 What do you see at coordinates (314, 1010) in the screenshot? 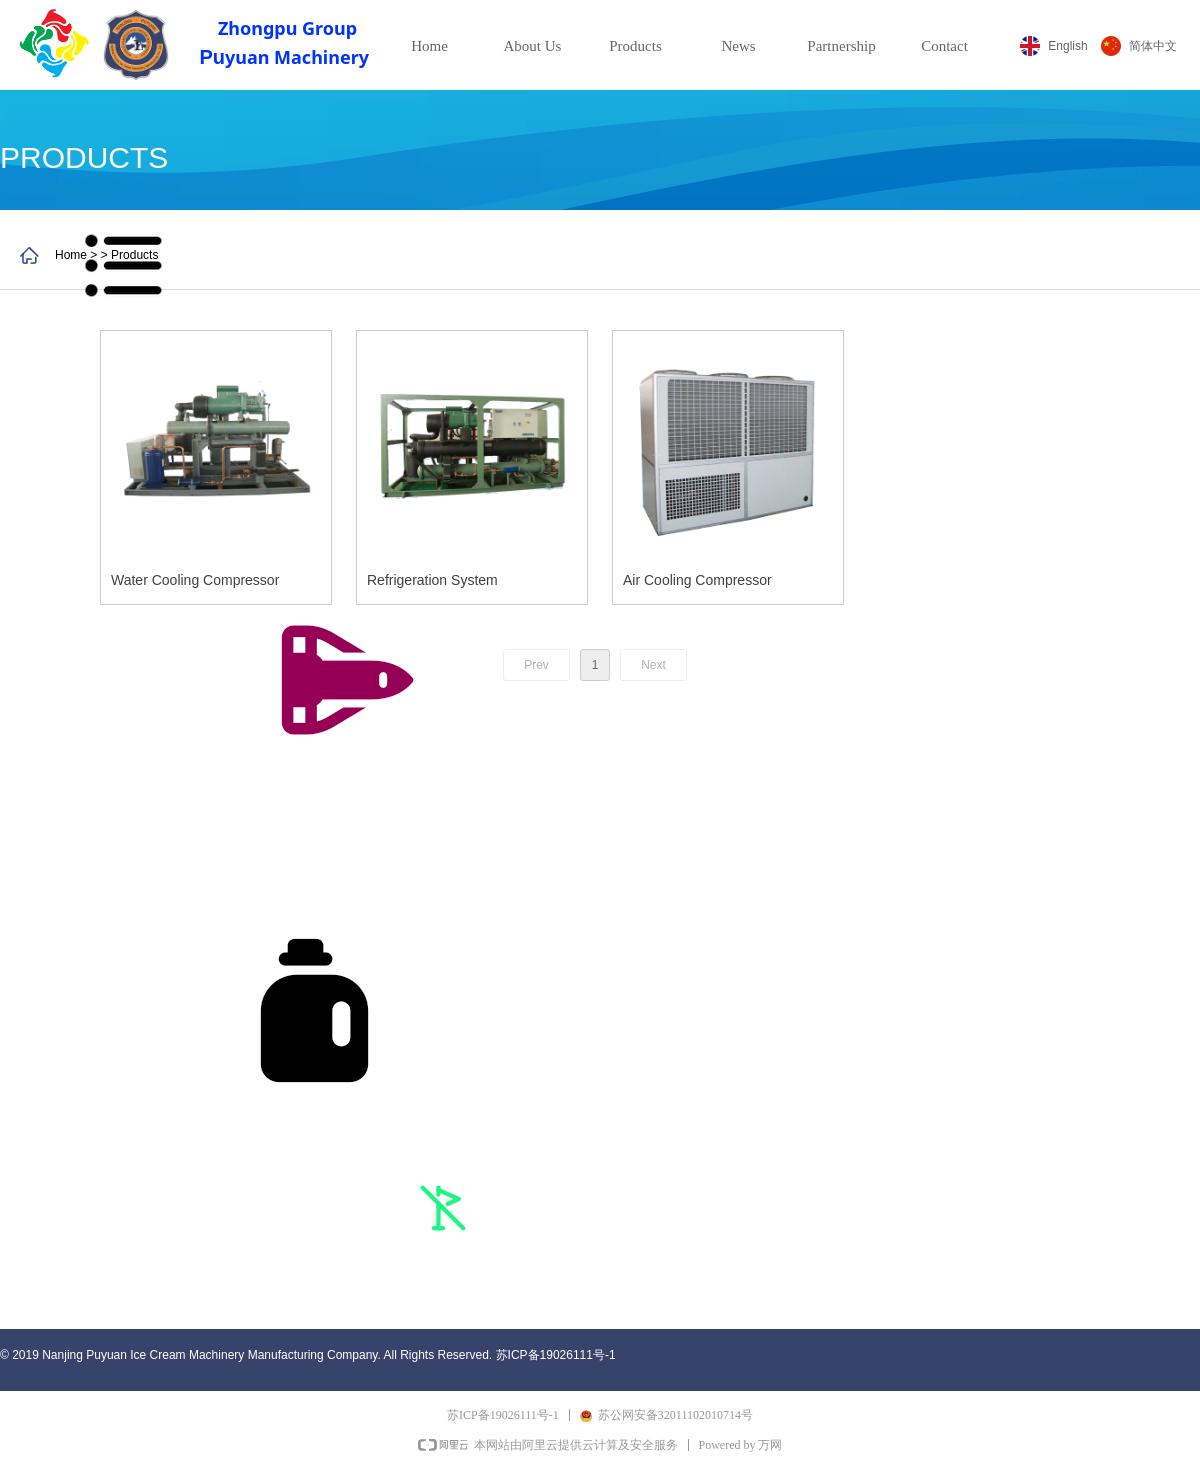
I see `laundry or cleaning product category` at bounding box center [314, 1010].